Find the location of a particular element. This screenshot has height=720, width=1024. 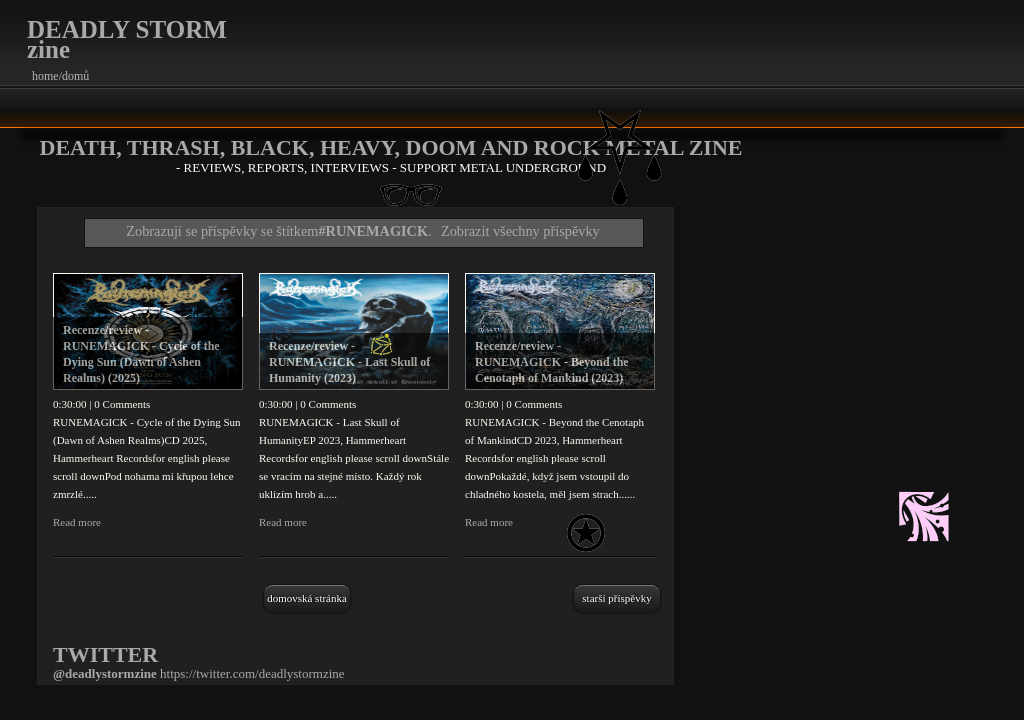

indicates allied or friendly faction status is located at coordinates (586, 533).